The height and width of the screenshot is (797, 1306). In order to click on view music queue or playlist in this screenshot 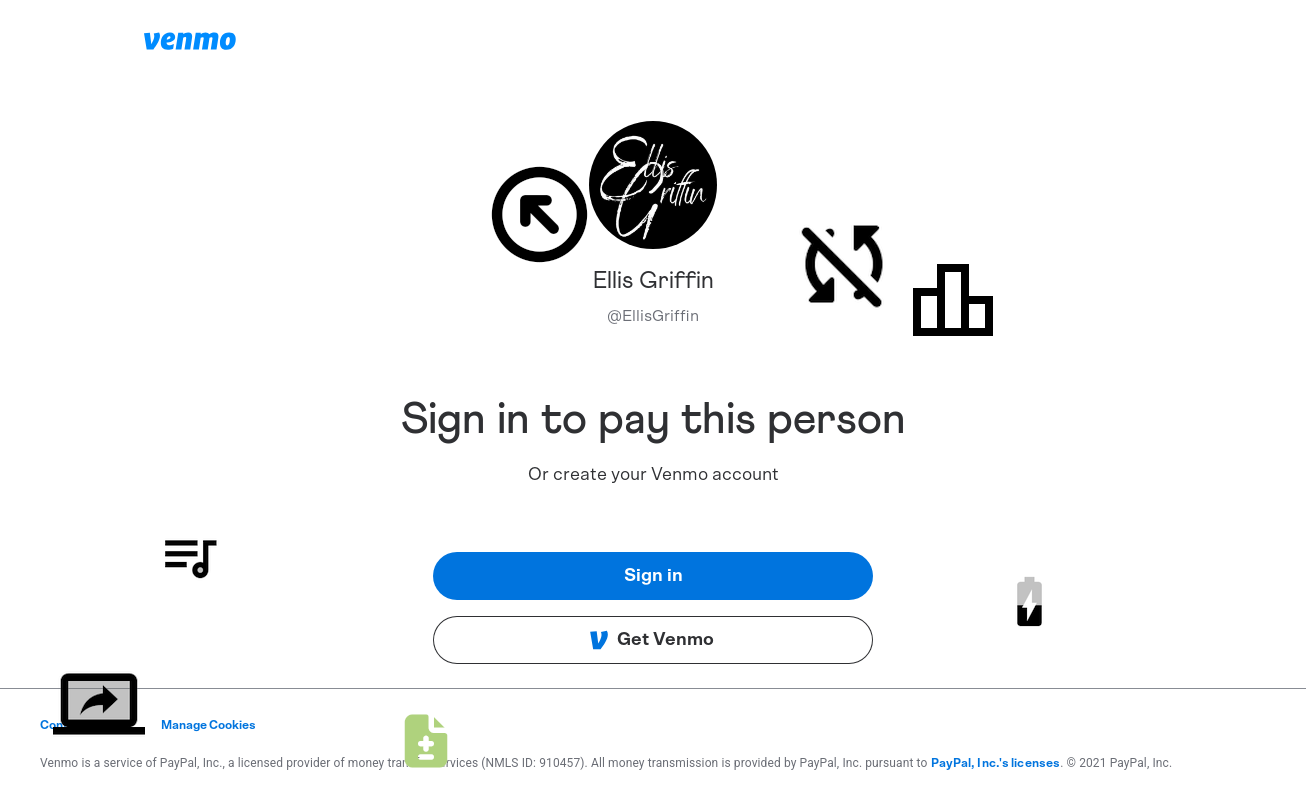, I will do `click(189, 556)`.